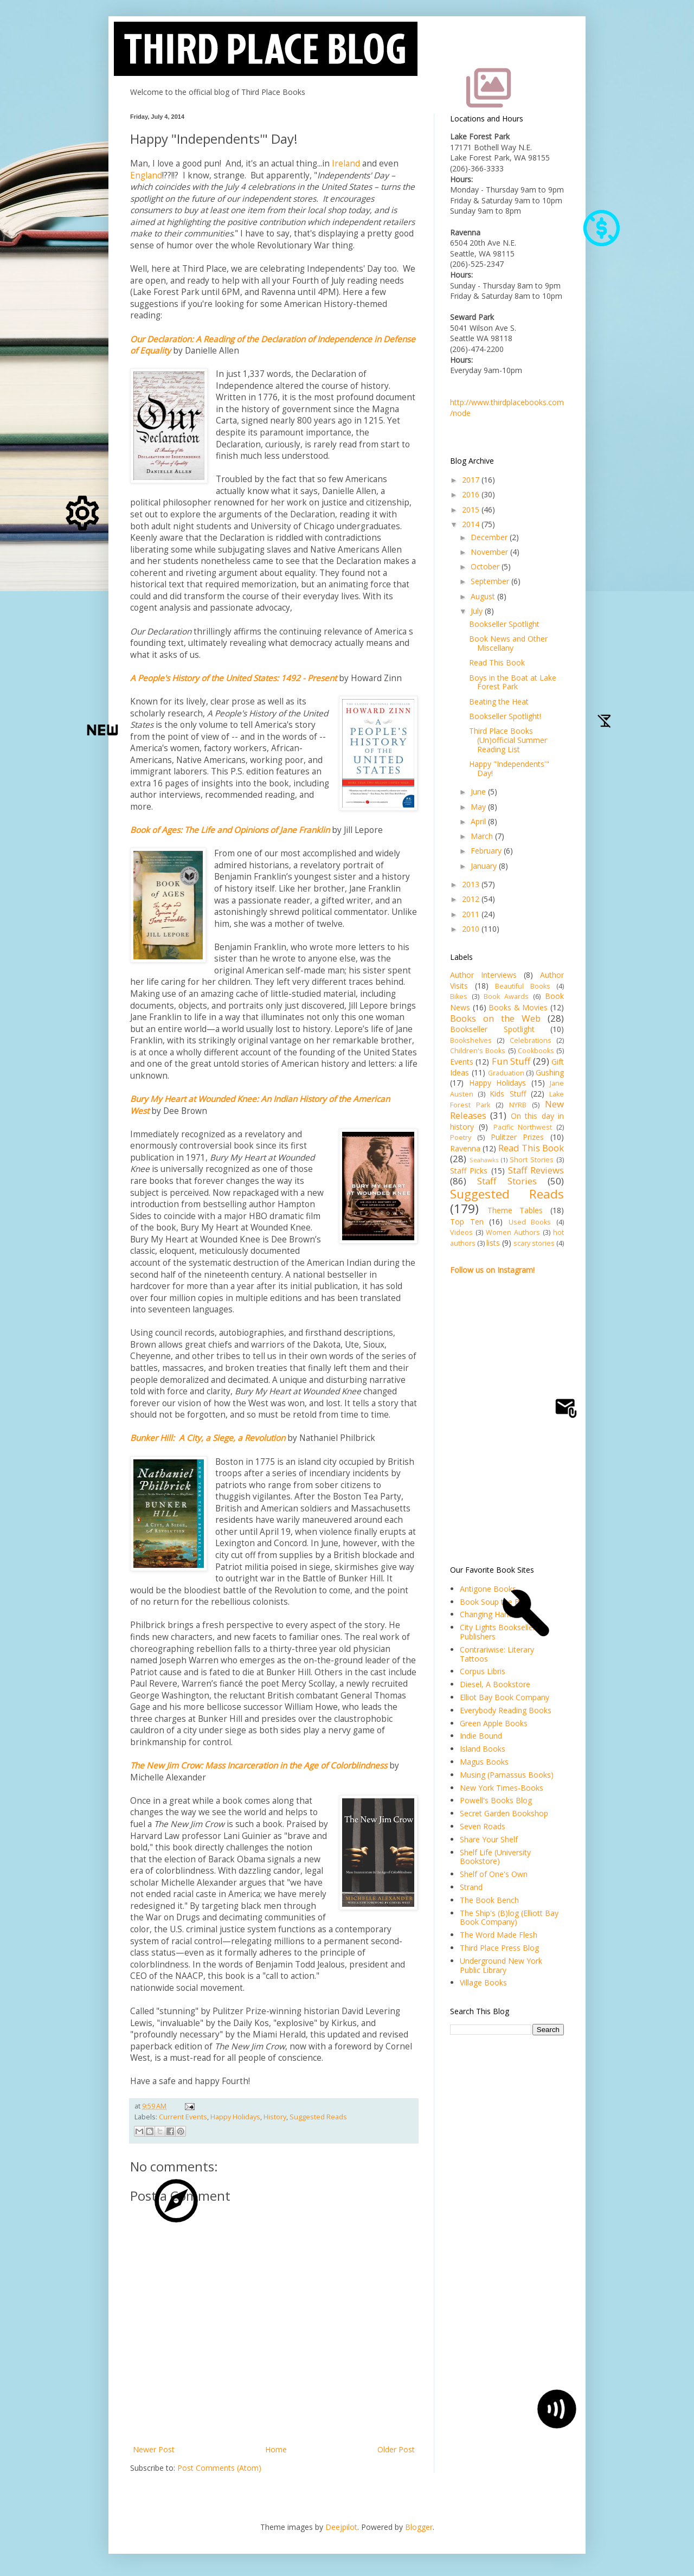  What do you see at coordinates (82, 513) in the screenshot?
I see `open settings menu` at bounding box center [82, 513].